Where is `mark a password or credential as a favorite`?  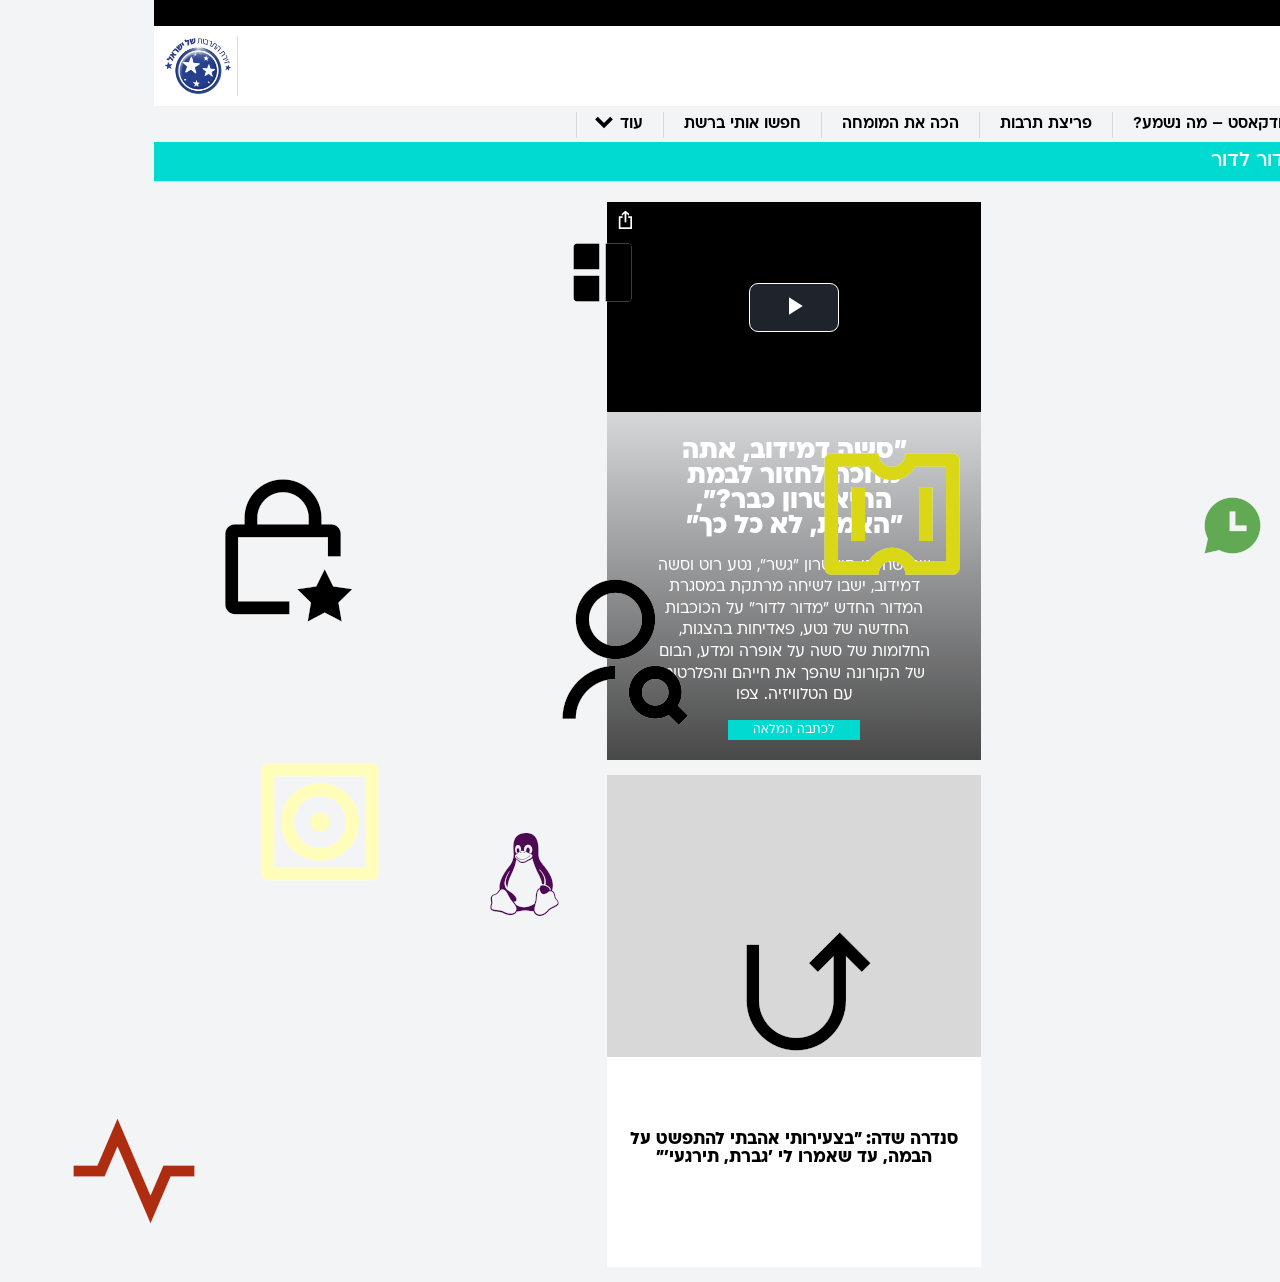 mark a password or credential as a favorite is located at coordinates (283, 550).